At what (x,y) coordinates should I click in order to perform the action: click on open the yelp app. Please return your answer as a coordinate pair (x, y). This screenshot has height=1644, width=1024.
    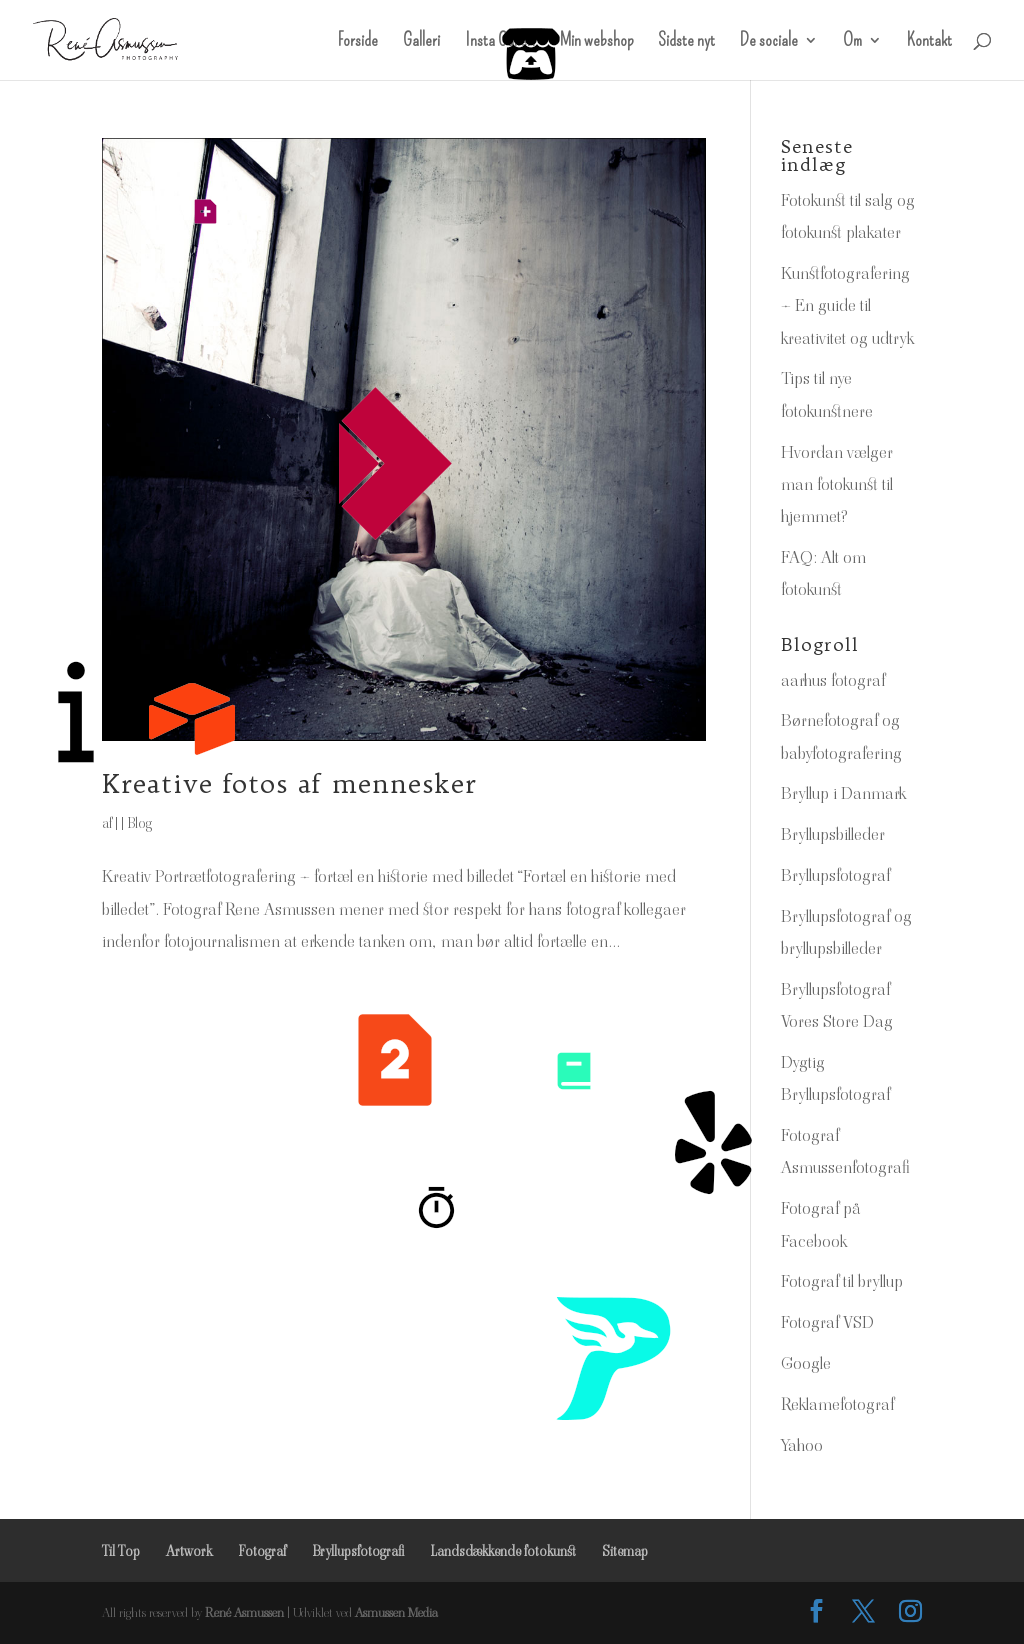
    Looking at the image, I should click on (713, 1142).